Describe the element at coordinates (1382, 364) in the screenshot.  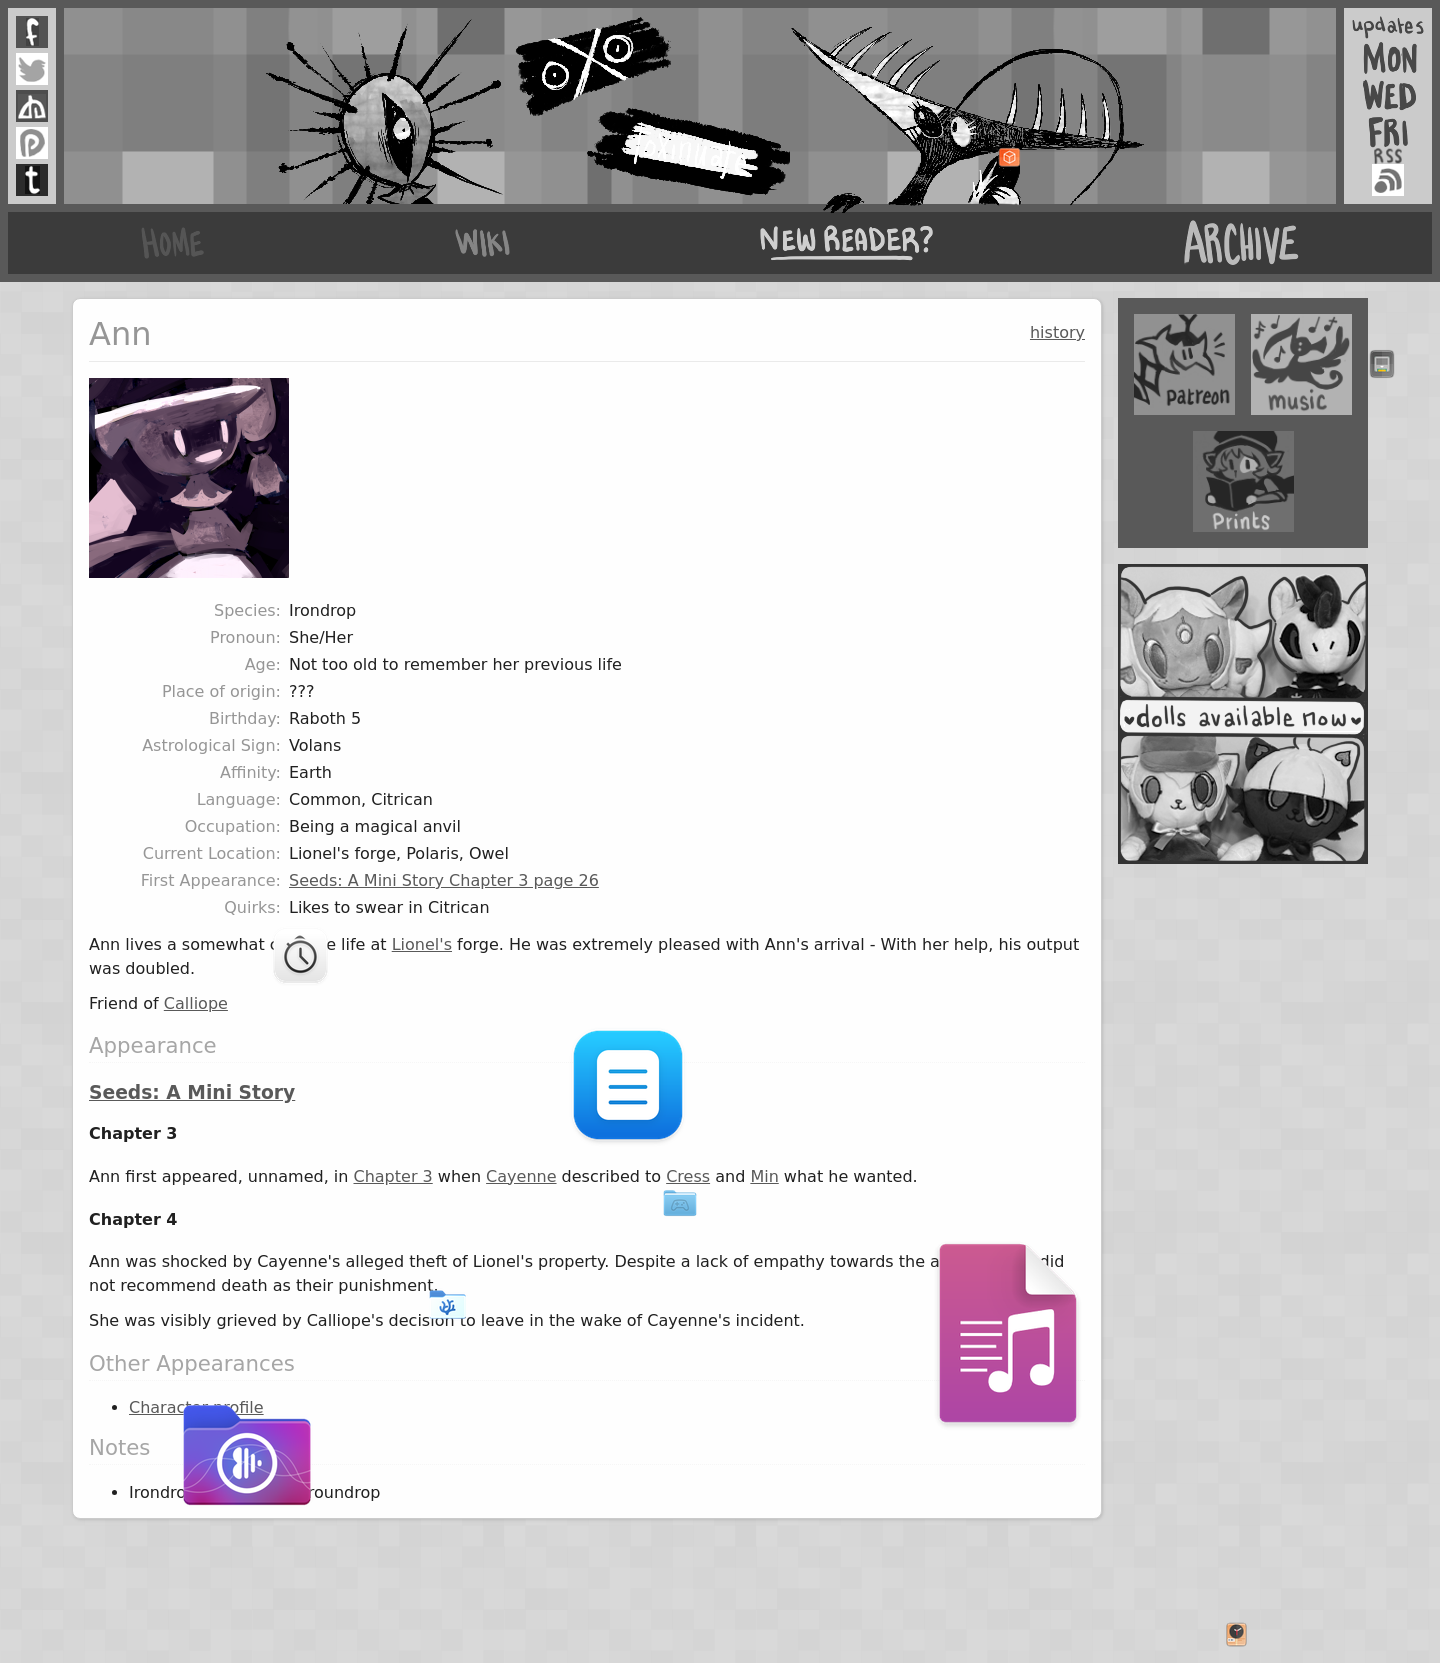
I see `nintendo ds rom file` at that location.